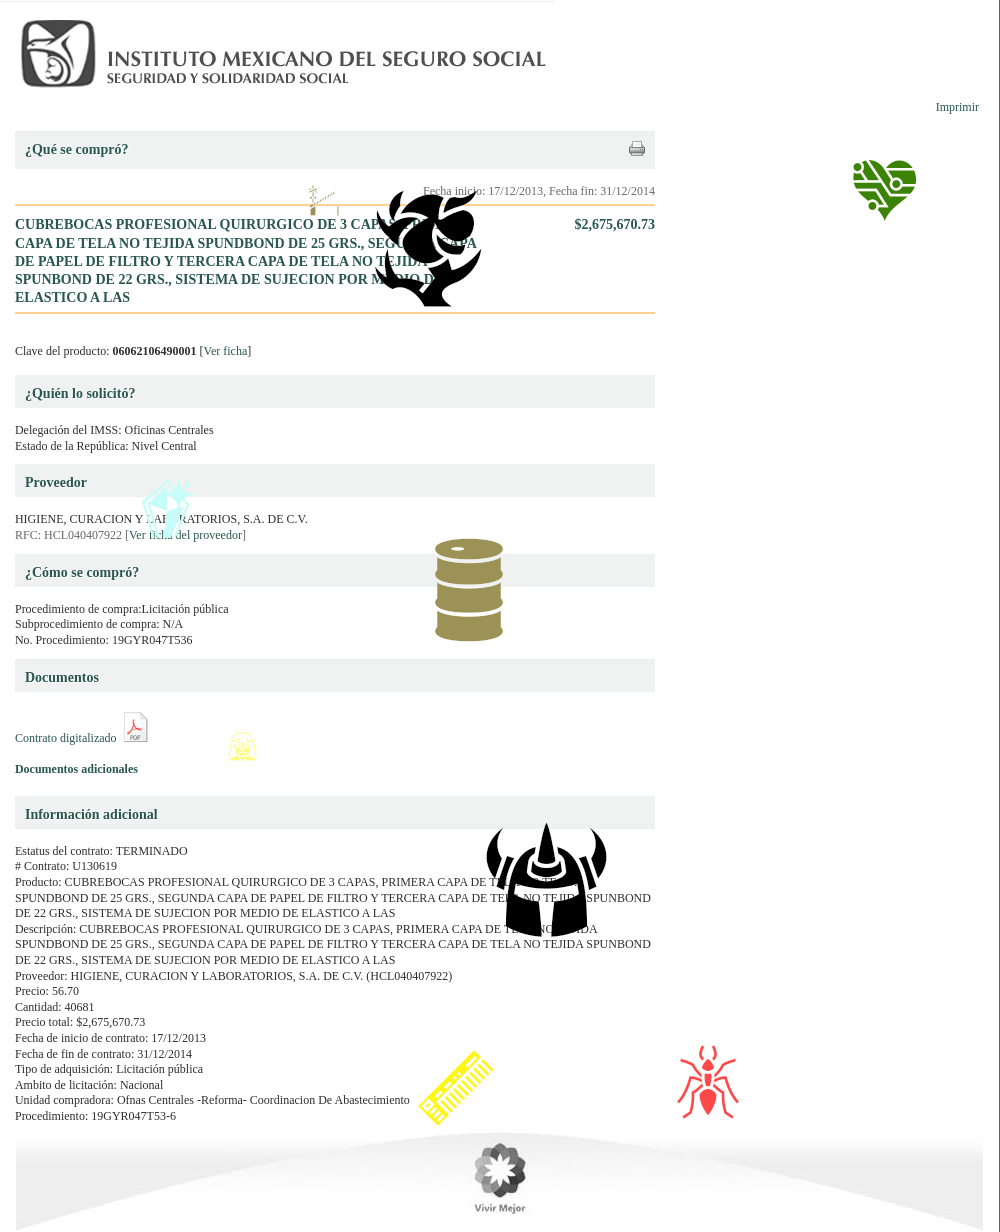 The image size is (1000, 1232). What do you see at coordinates (165, 508) in the screenshot?
I see `indicates a racing or competition game mode` at bounding box center [165, 508].